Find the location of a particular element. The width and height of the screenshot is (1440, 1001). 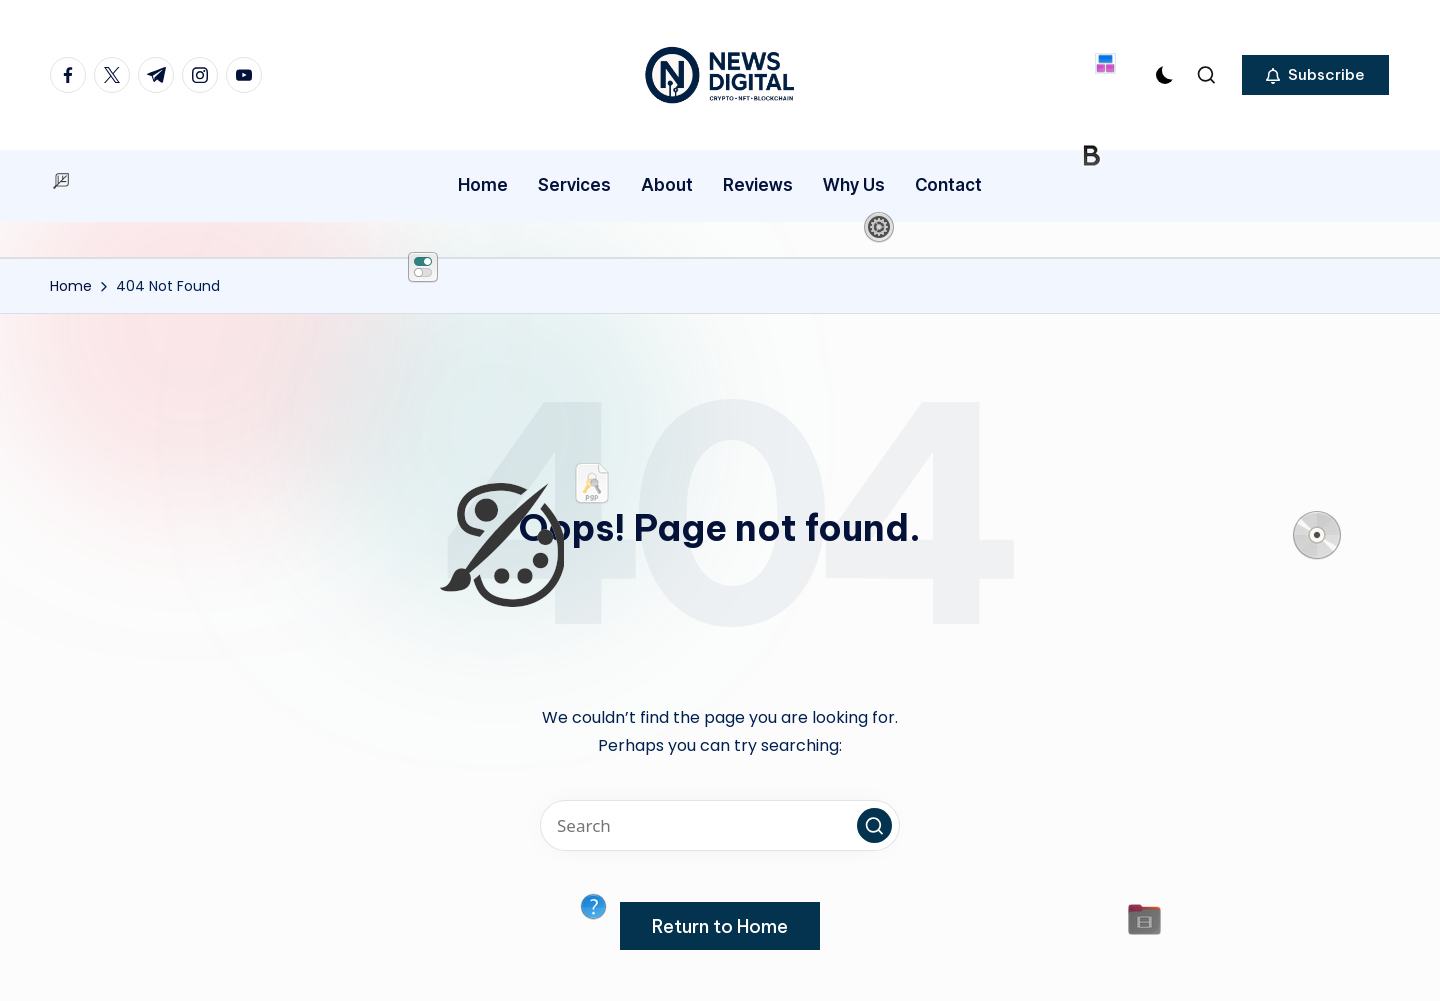

open your videos folder is located at coordinates (1144, 919).